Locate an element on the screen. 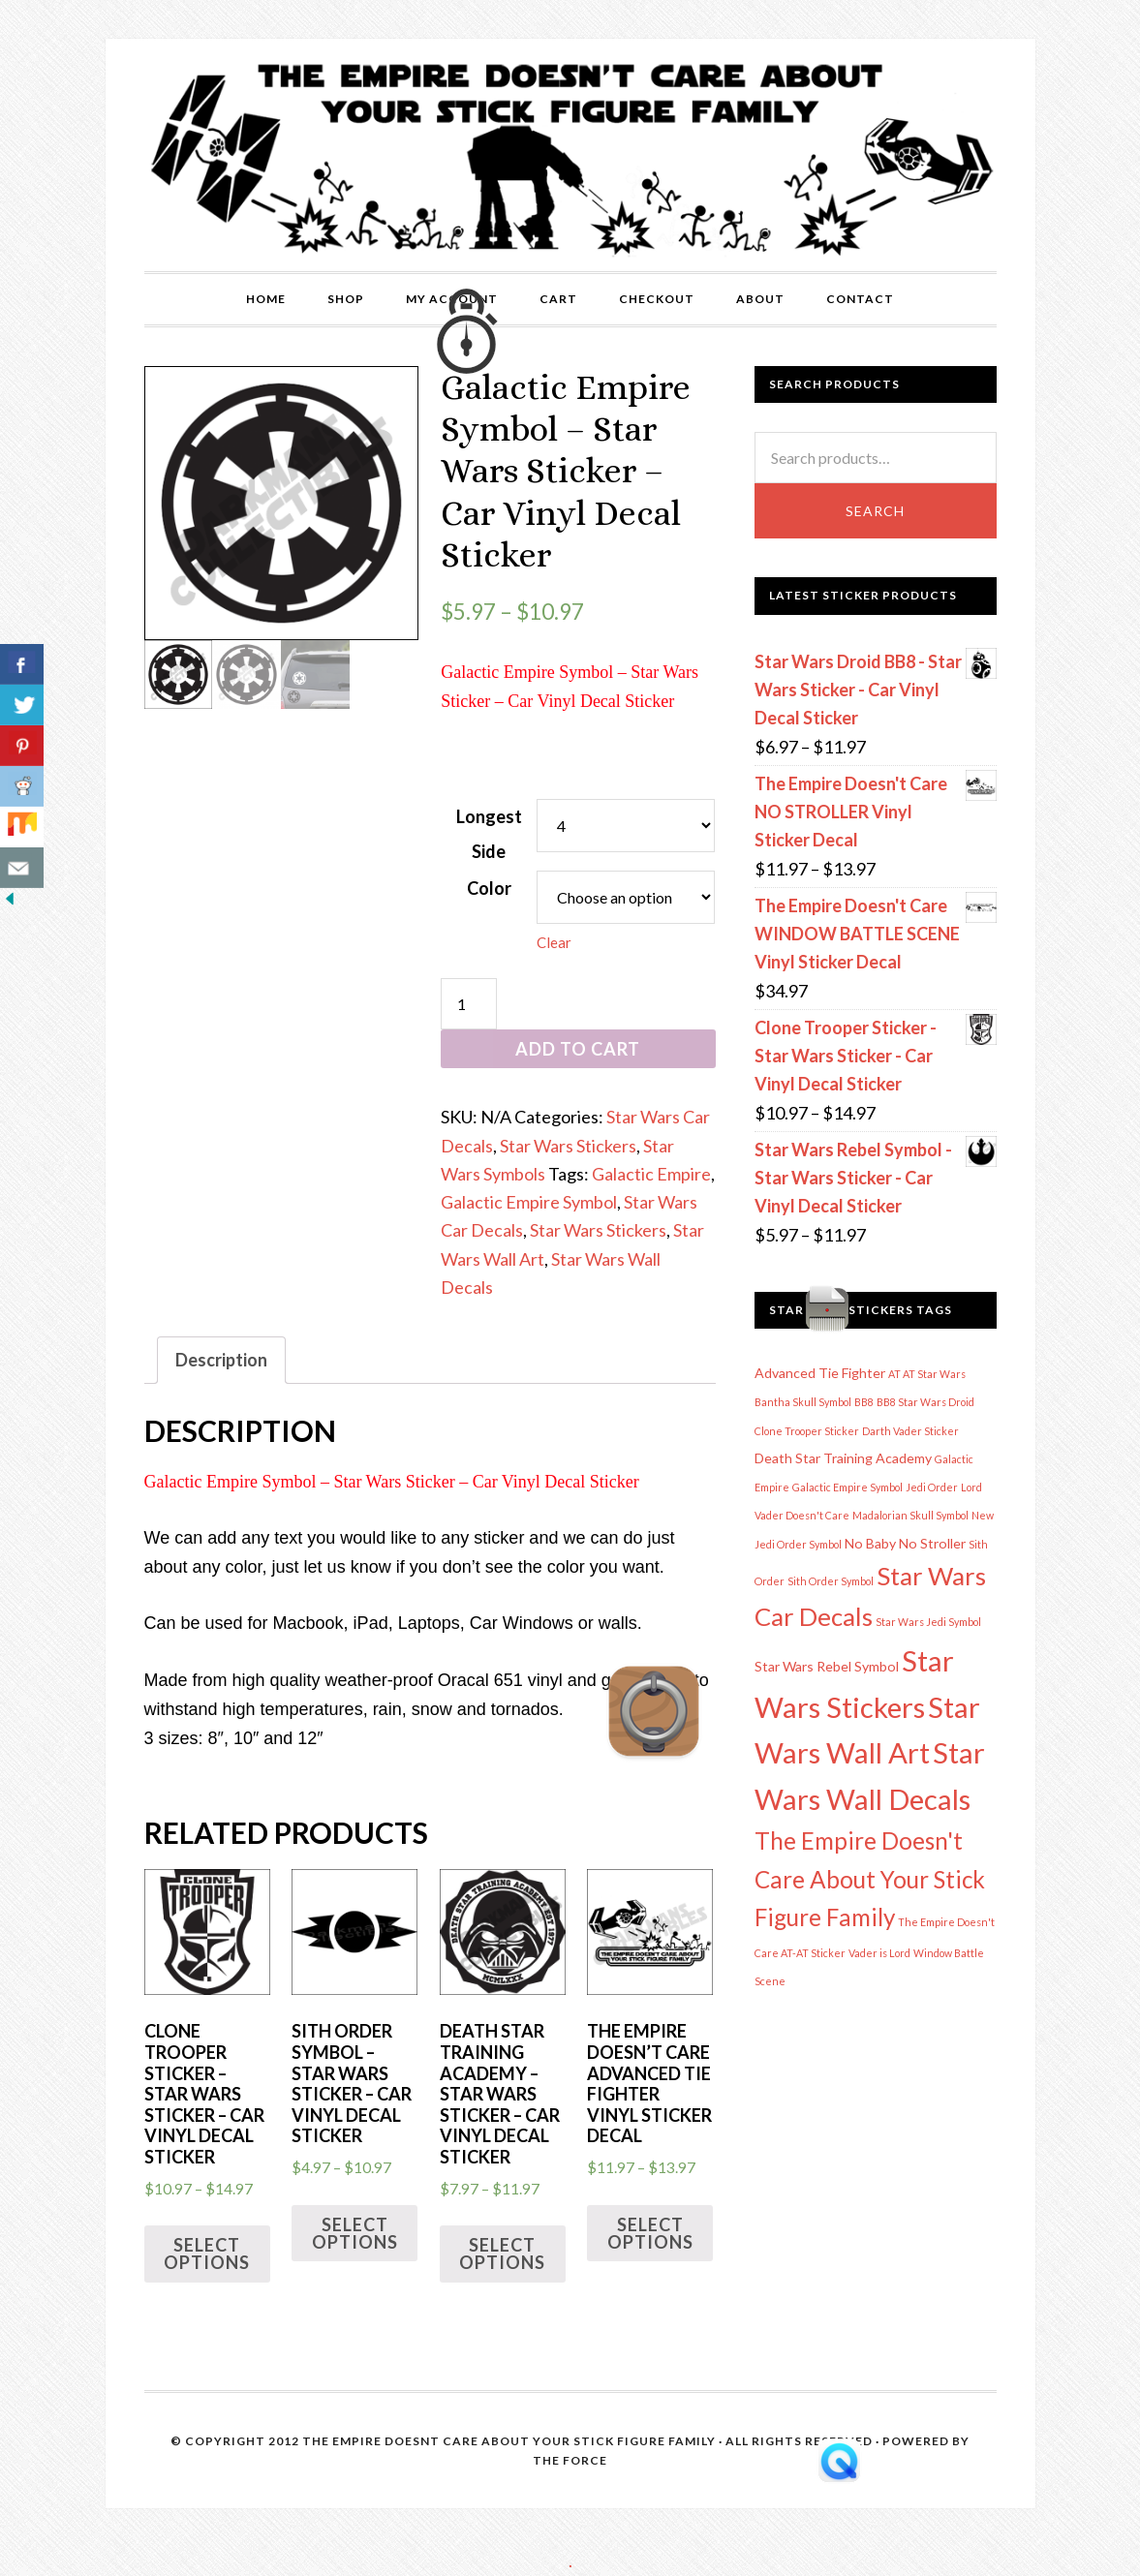 This screenshot has height=2576, width=1140. open SMPlayer media player is located at coordinates (839, 2461).